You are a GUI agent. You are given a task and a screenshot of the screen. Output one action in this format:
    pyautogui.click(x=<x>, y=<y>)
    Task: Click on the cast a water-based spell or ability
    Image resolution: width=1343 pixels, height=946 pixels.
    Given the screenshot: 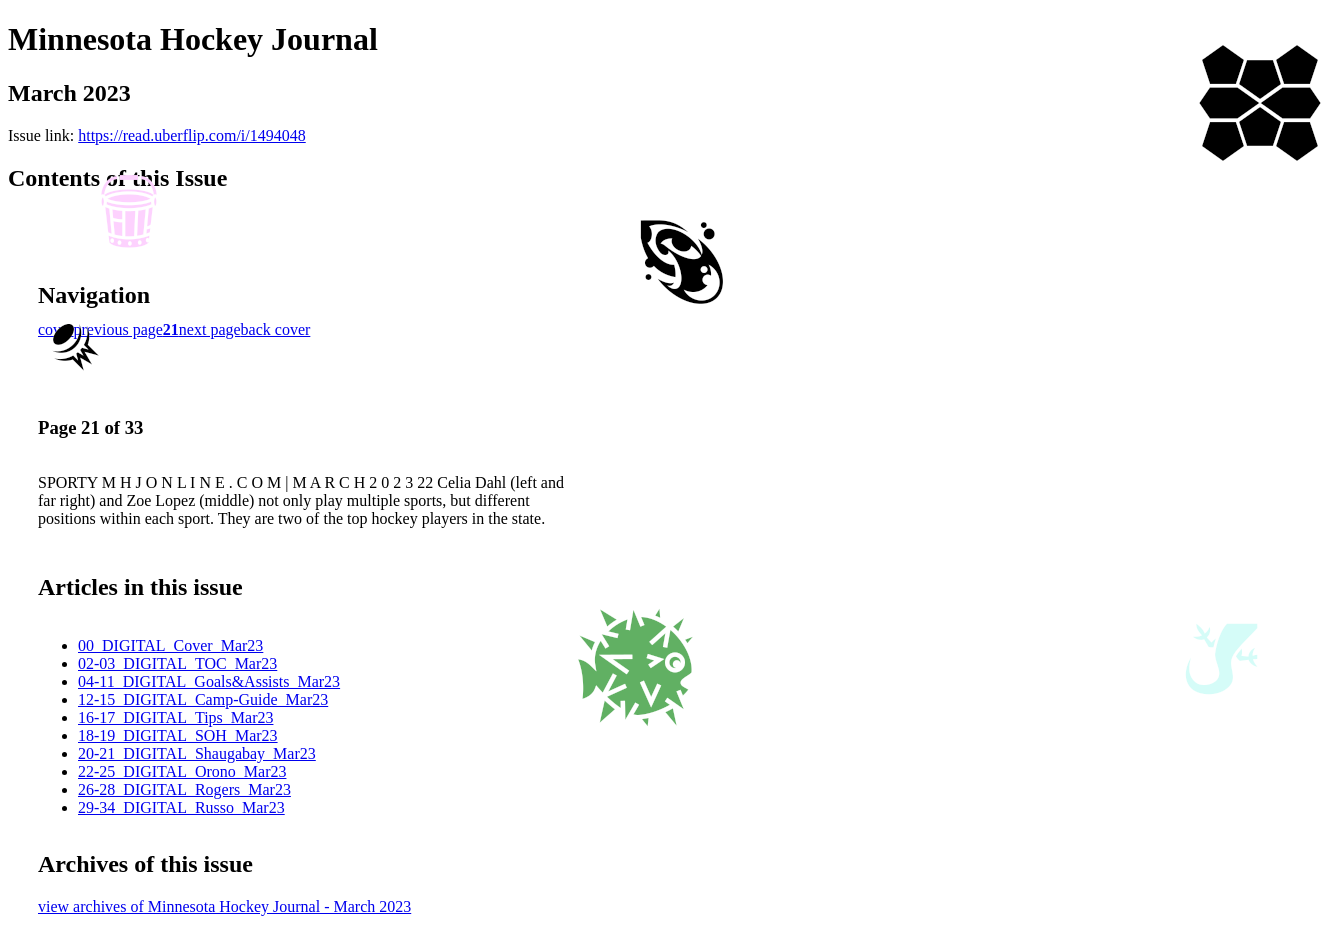 What is the action you would take?
    pyautogui.click(x=682, y=262)
    